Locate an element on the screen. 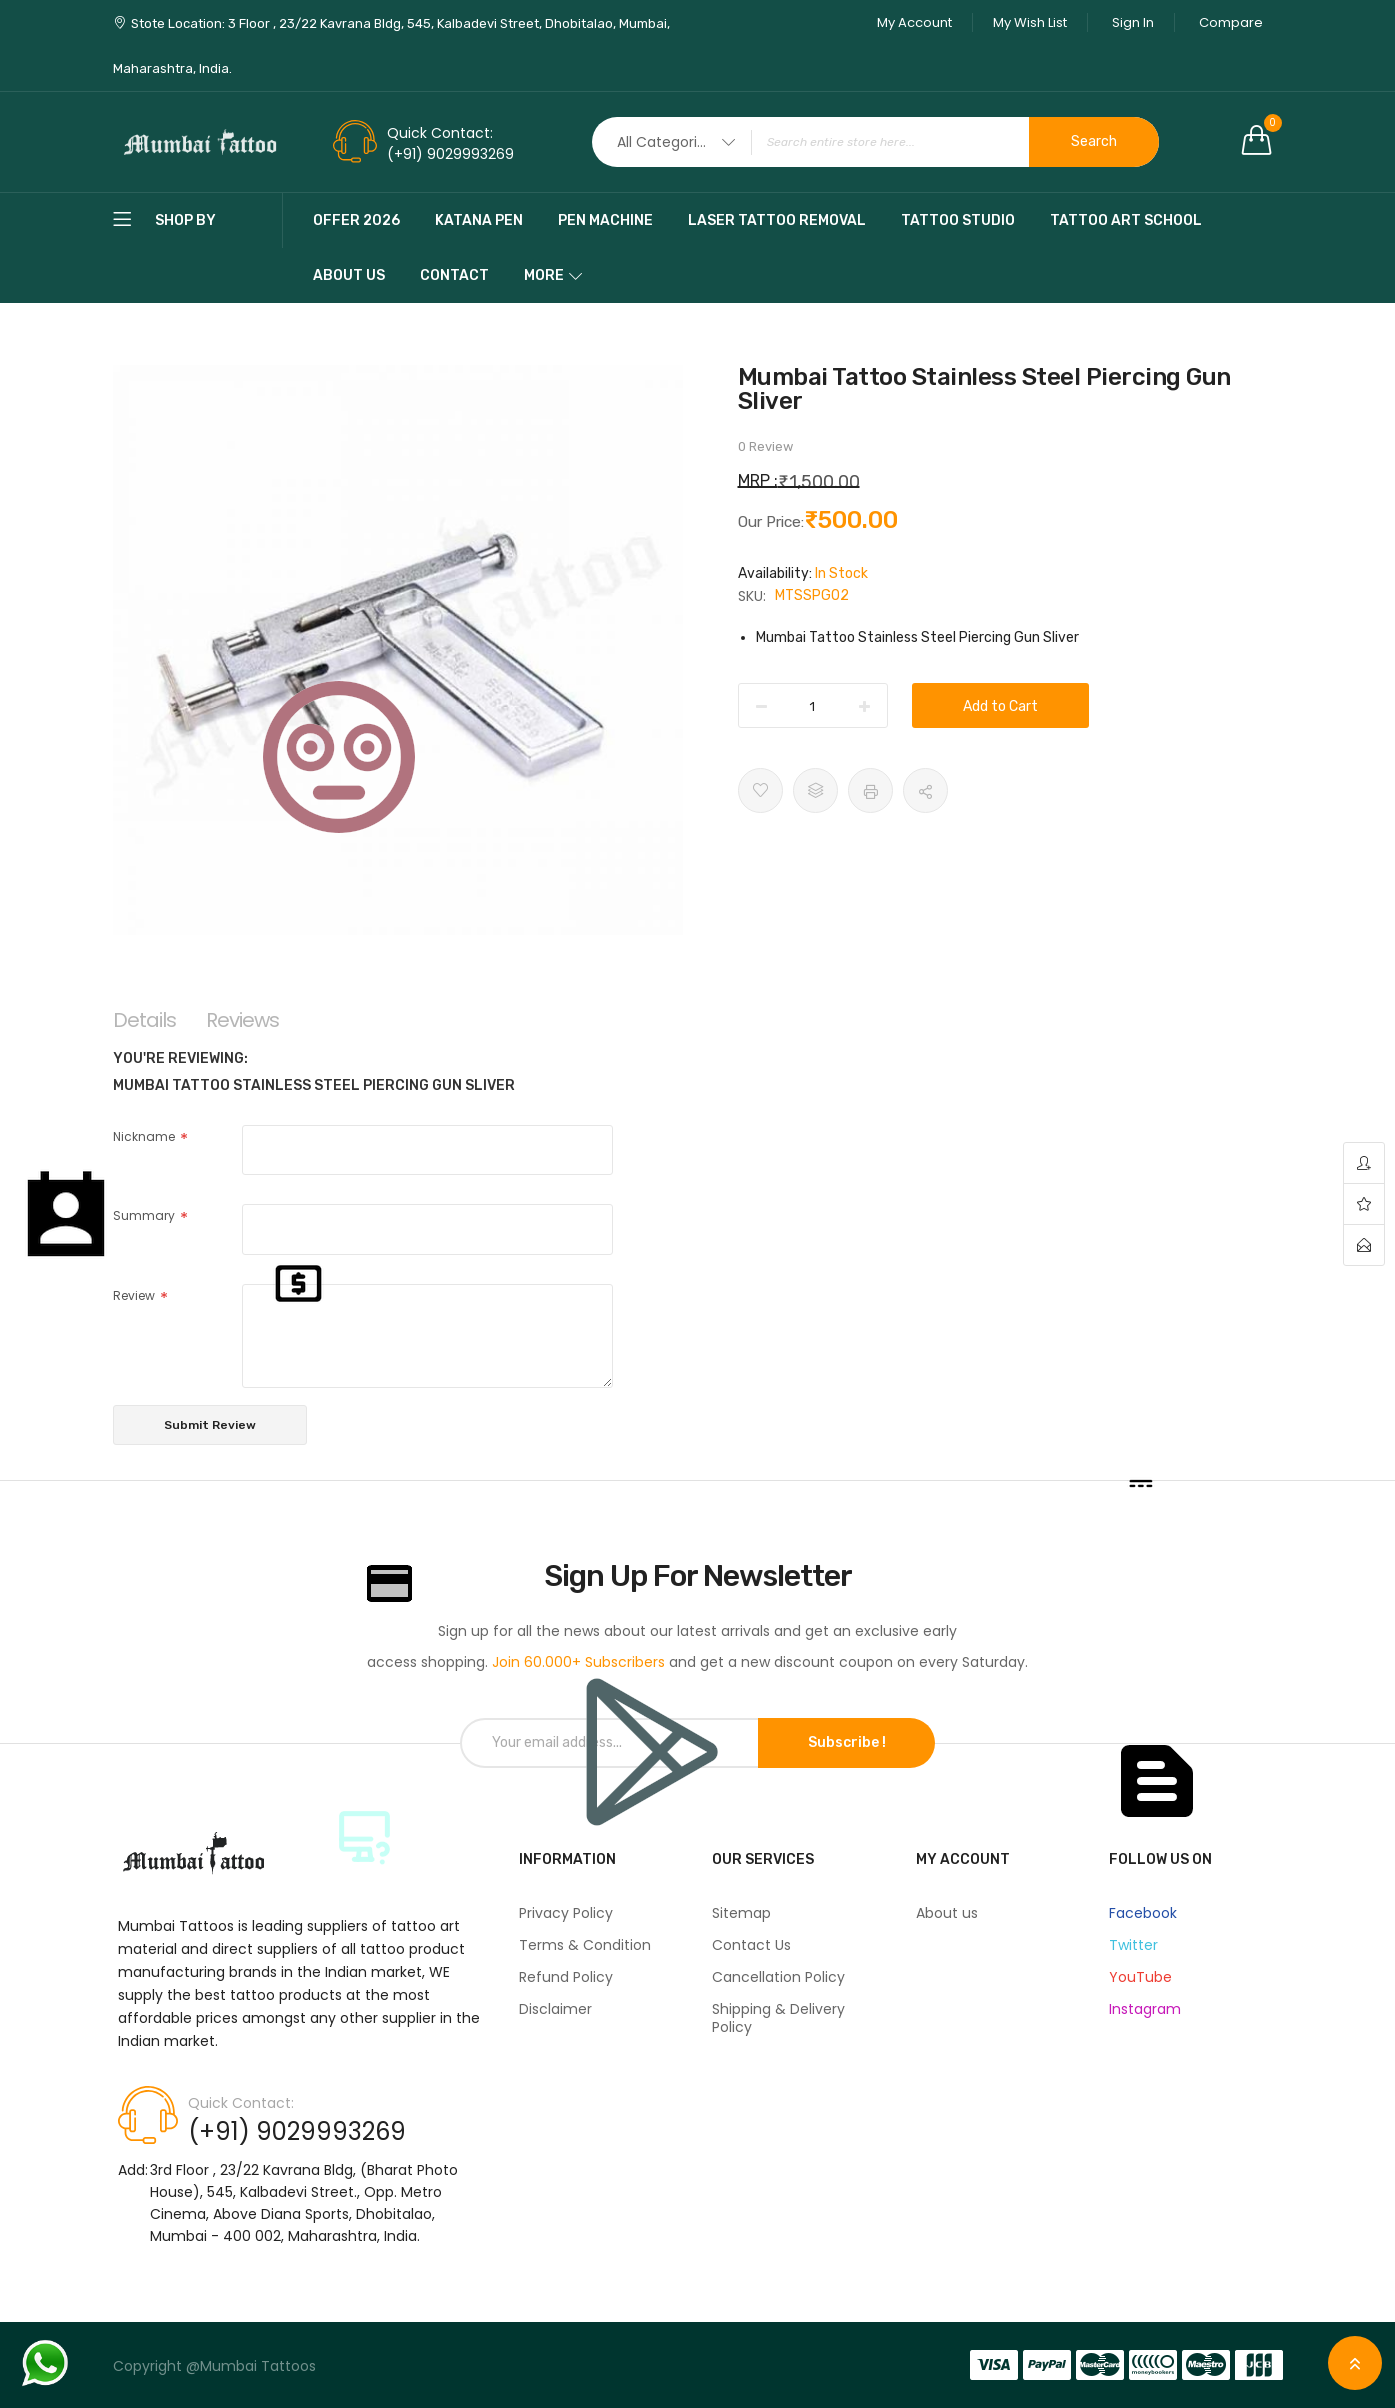 This screenshot has width=1395, height=2408. view contact's calendar or schedule is located at coordinates (66, 1218).